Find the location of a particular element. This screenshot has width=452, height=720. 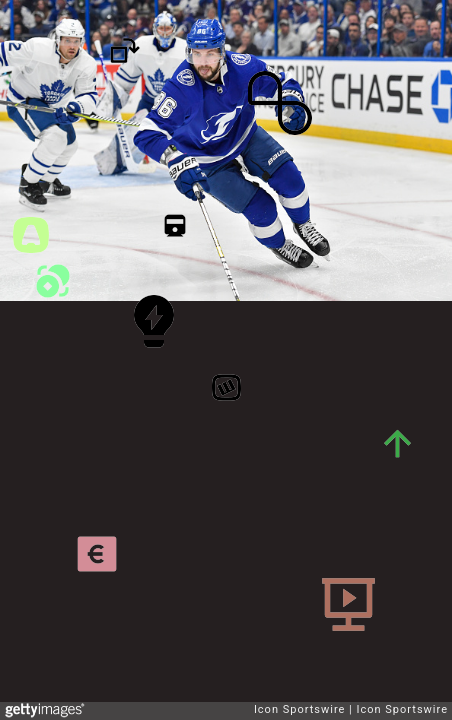

access quick ideas or tips is located at coordinates (154, 320).